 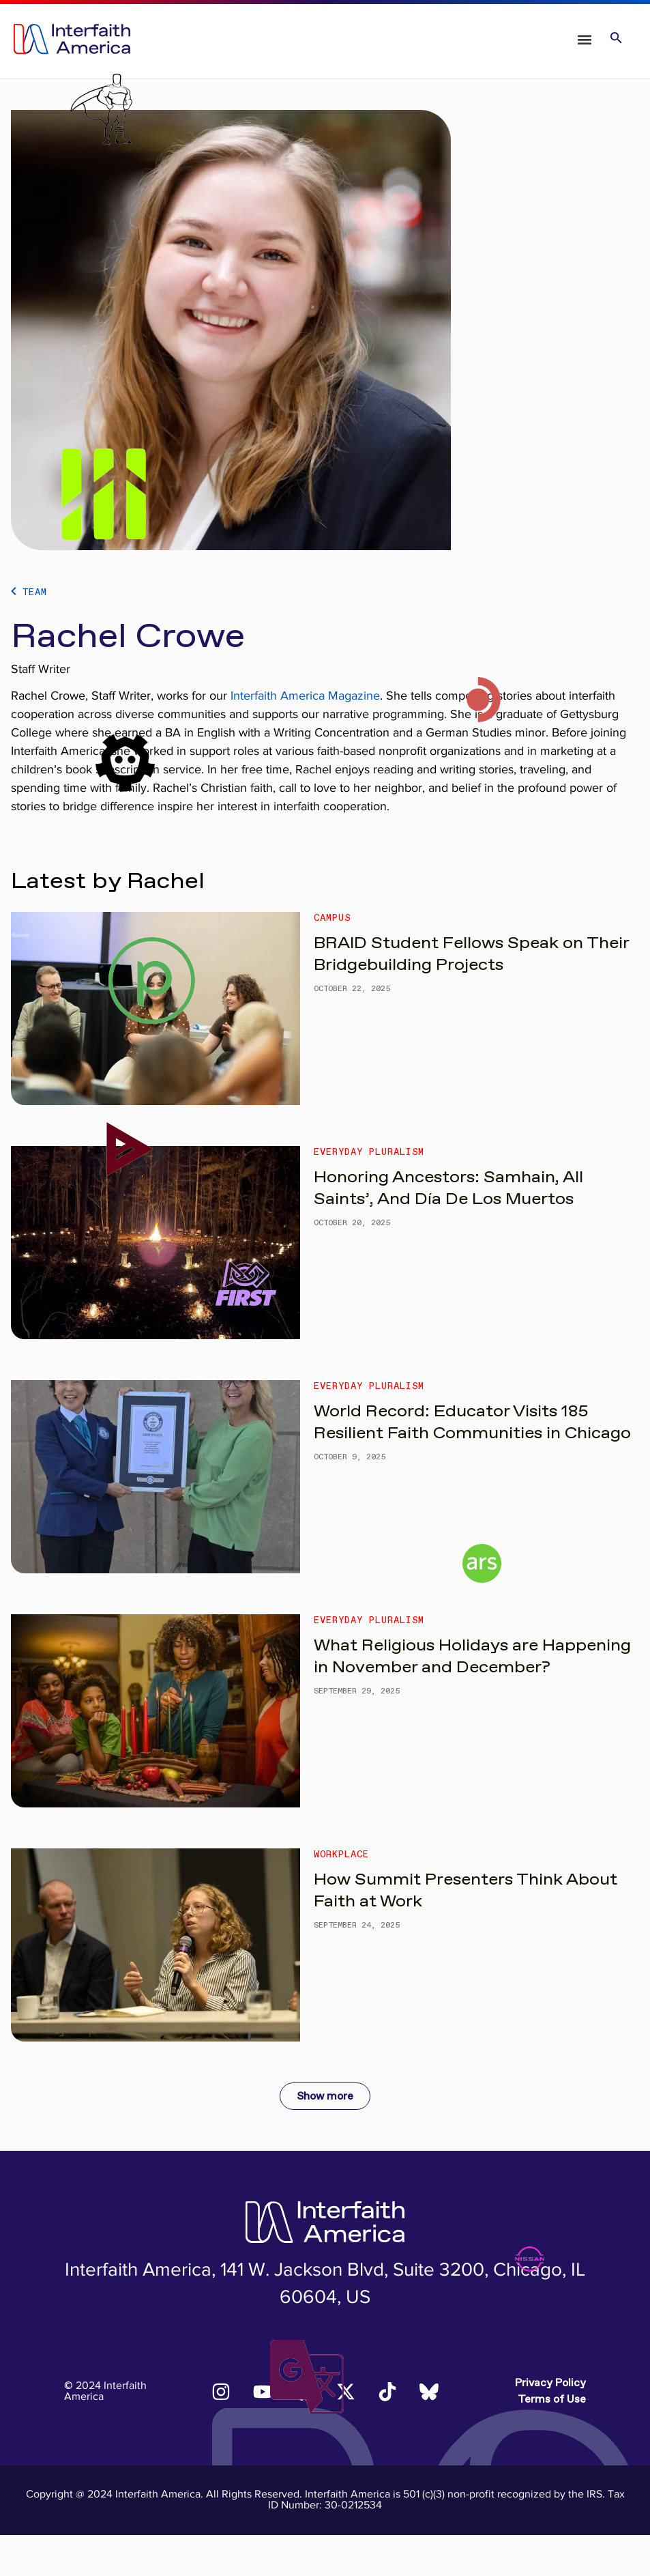 What do you see at coordinates (151, 980) in the screenshot?
I see `planet logo` at bounding box center [151, 980].